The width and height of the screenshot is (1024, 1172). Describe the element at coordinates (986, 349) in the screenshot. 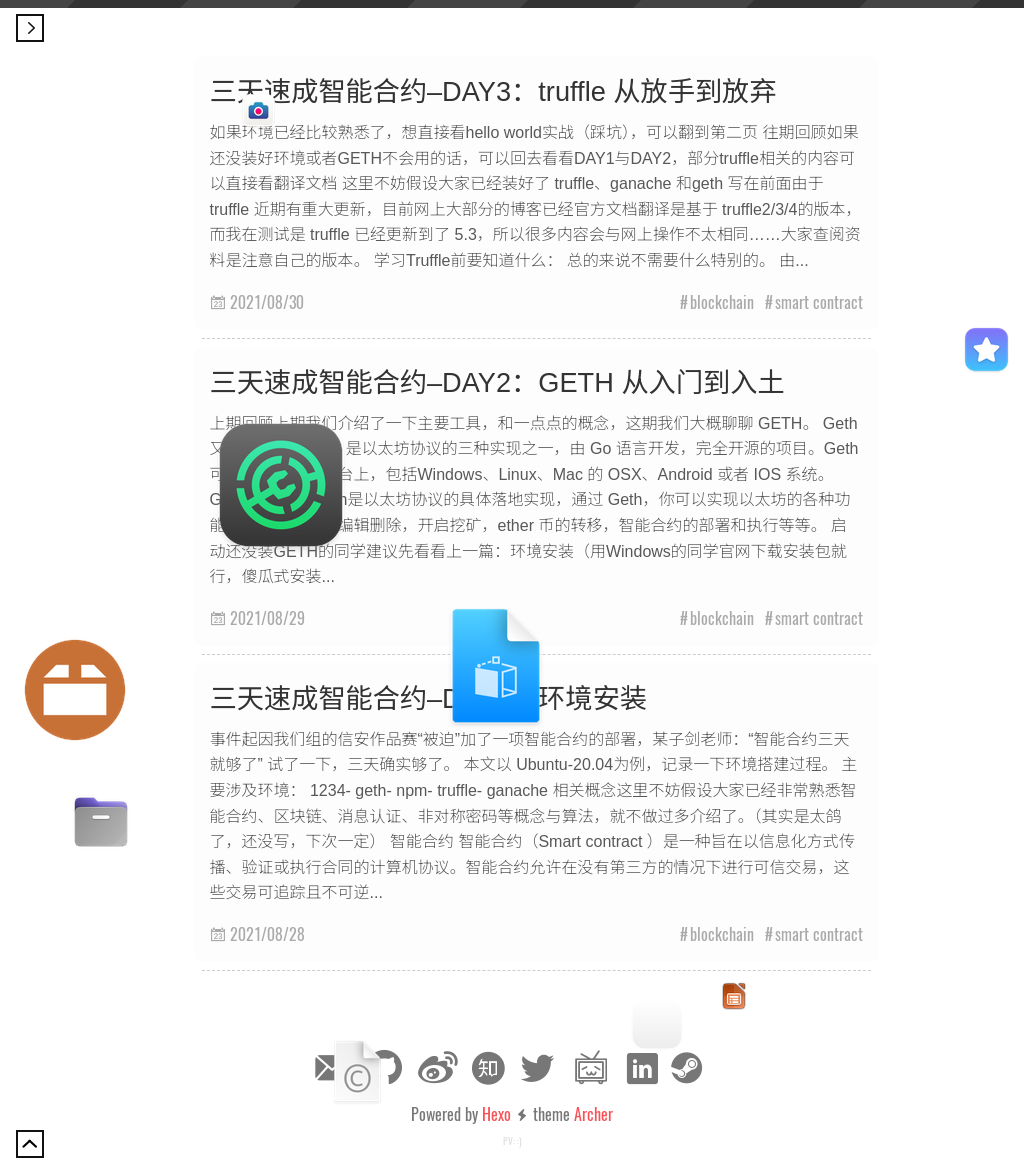

I see `open StarUML modeling application` at that location.